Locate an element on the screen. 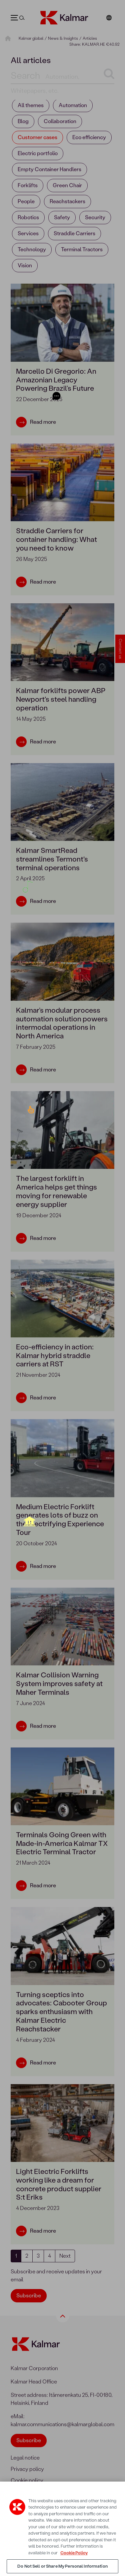 The height and width of the screenshot is (2576, 125). play or access music is located at coordinates (28, 886).